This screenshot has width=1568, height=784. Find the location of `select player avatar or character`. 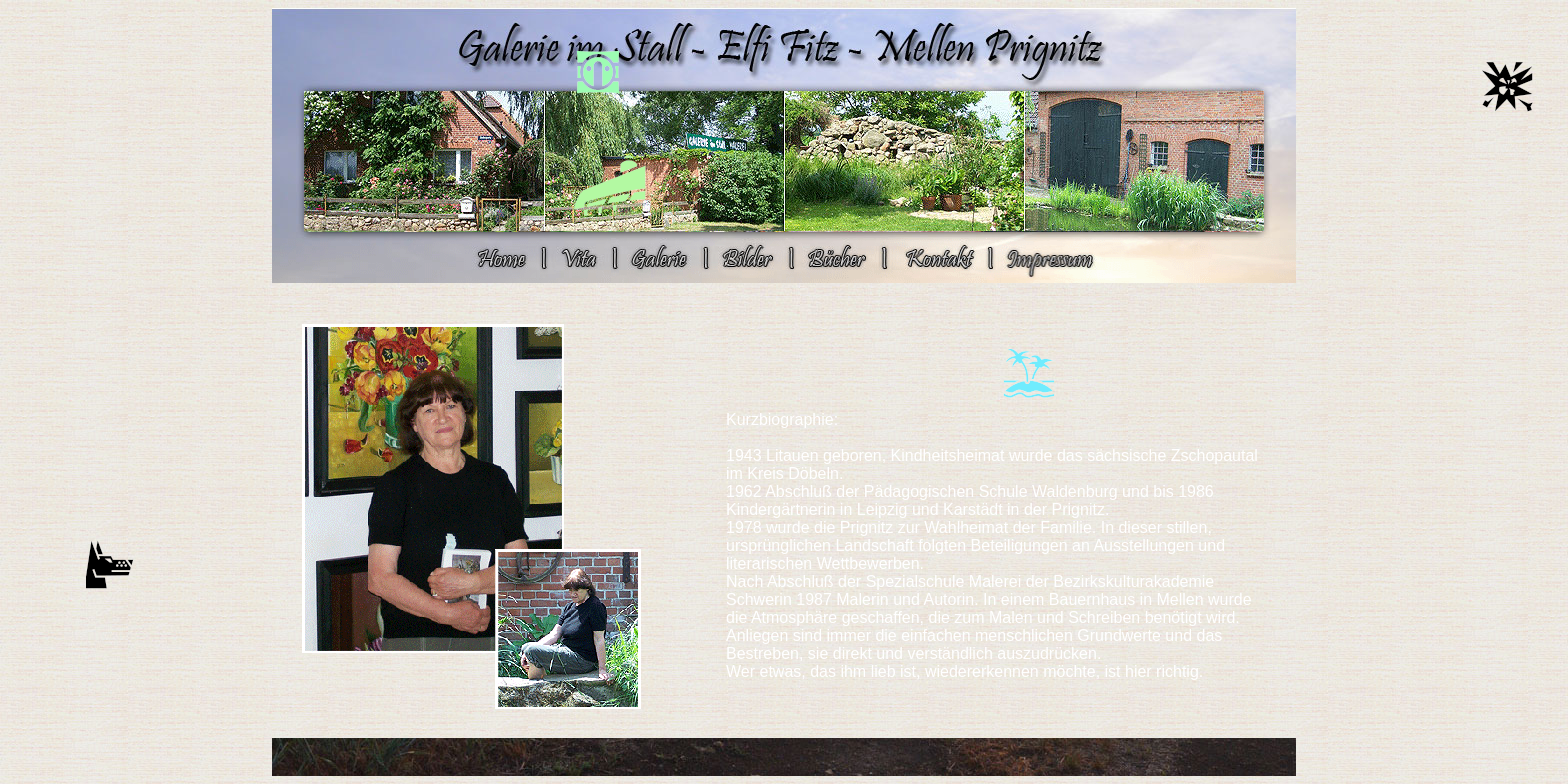

select player avatar or character is located at coordinates (598, 72).